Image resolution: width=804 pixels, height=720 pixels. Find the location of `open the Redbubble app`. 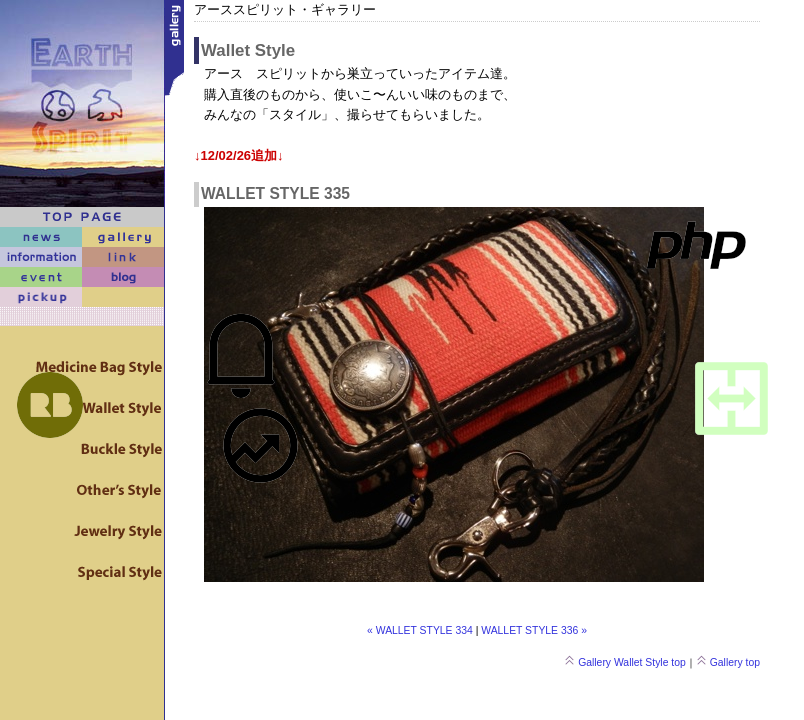

open the Redbubble app is located at coordinates (50, 405).